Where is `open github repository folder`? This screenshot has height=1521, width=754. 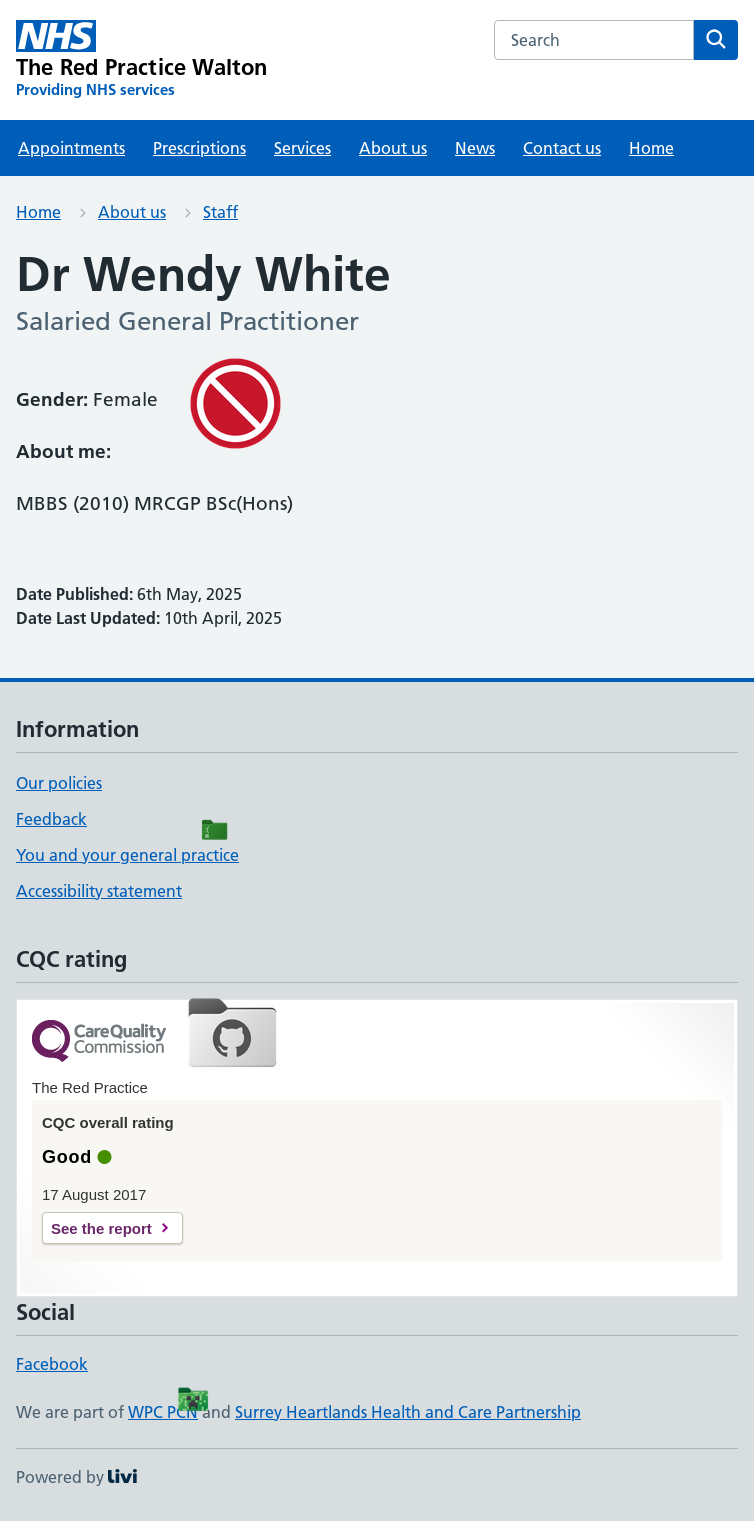 open github repository folder is located at coordinates (232, 1035).